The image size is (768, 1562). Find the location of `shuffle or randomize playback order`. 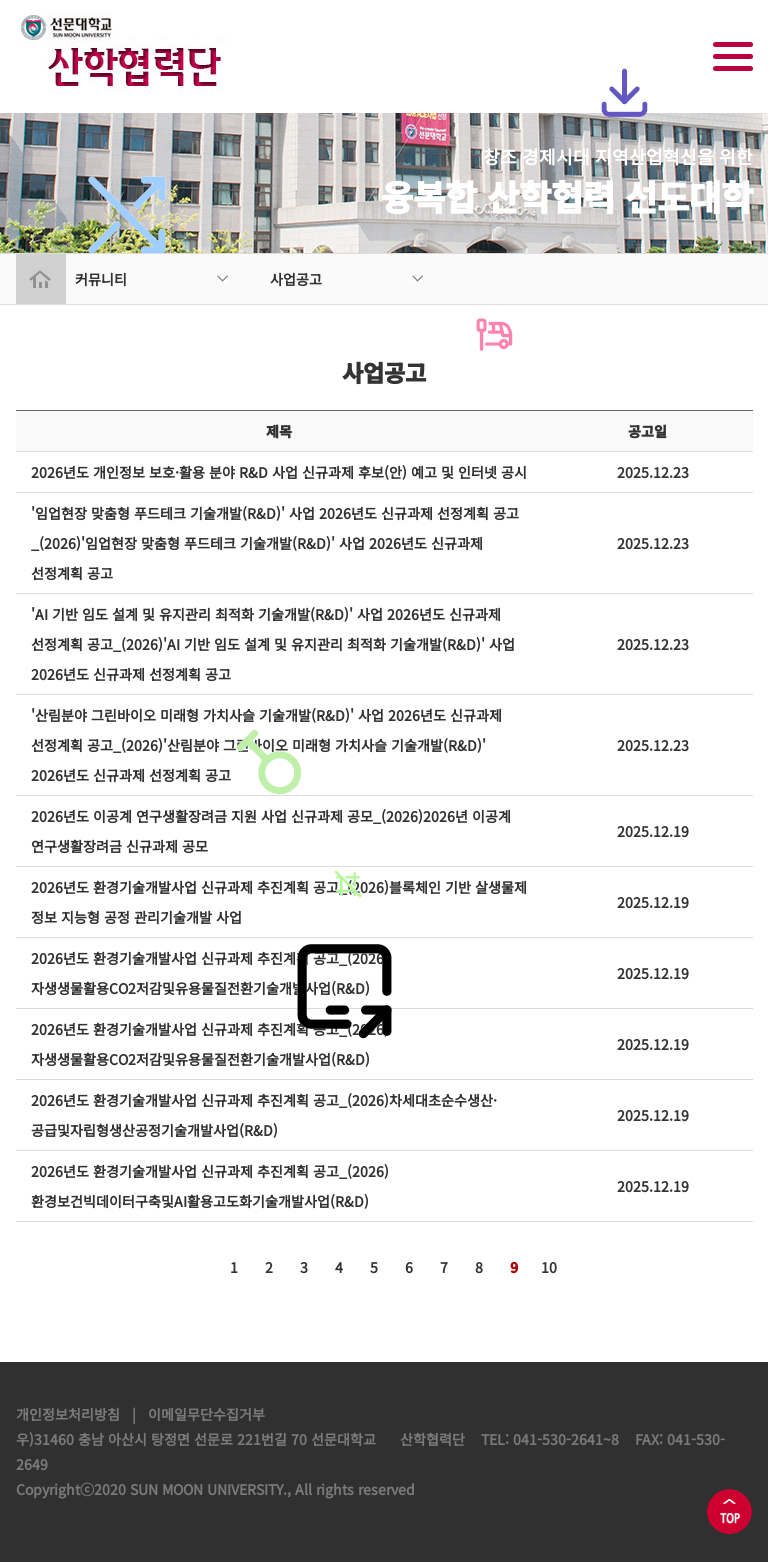

shuffle or randomize playback order is located at coordinates (127, 215).